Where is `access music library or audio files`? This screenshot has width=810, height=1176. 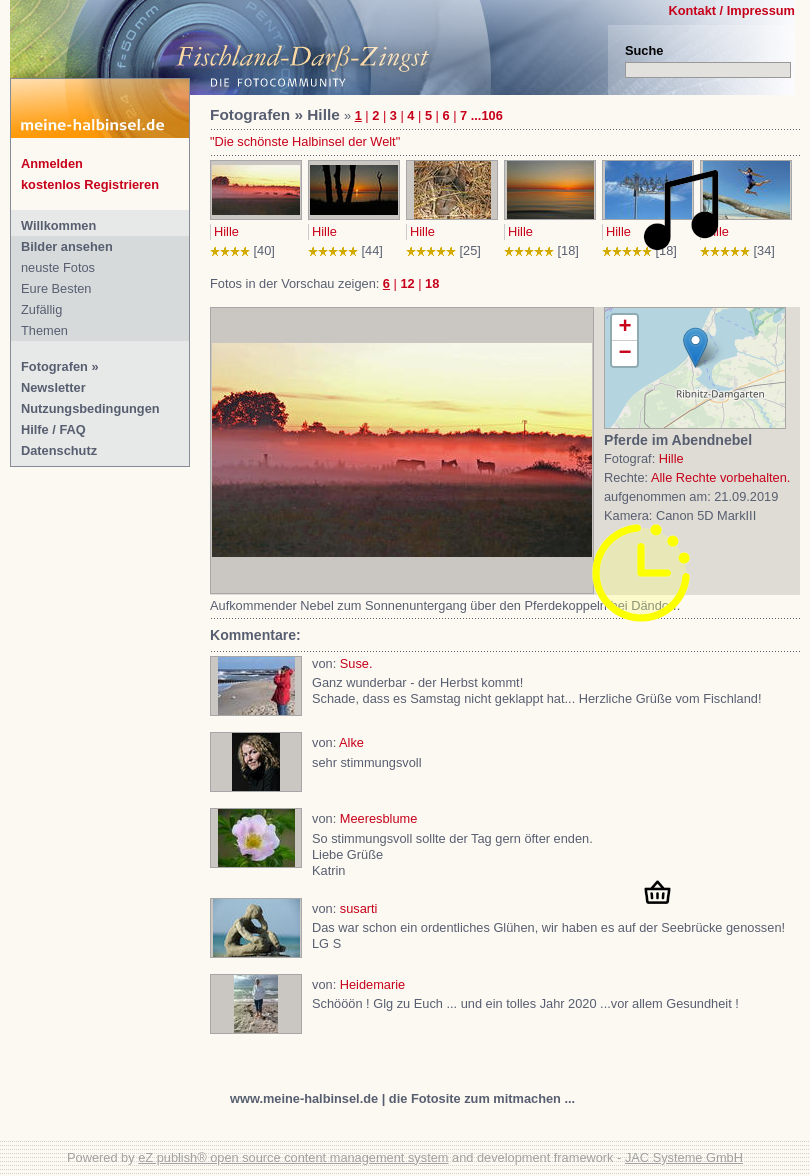
access music library or audio files is located at coordinates (685, 211).